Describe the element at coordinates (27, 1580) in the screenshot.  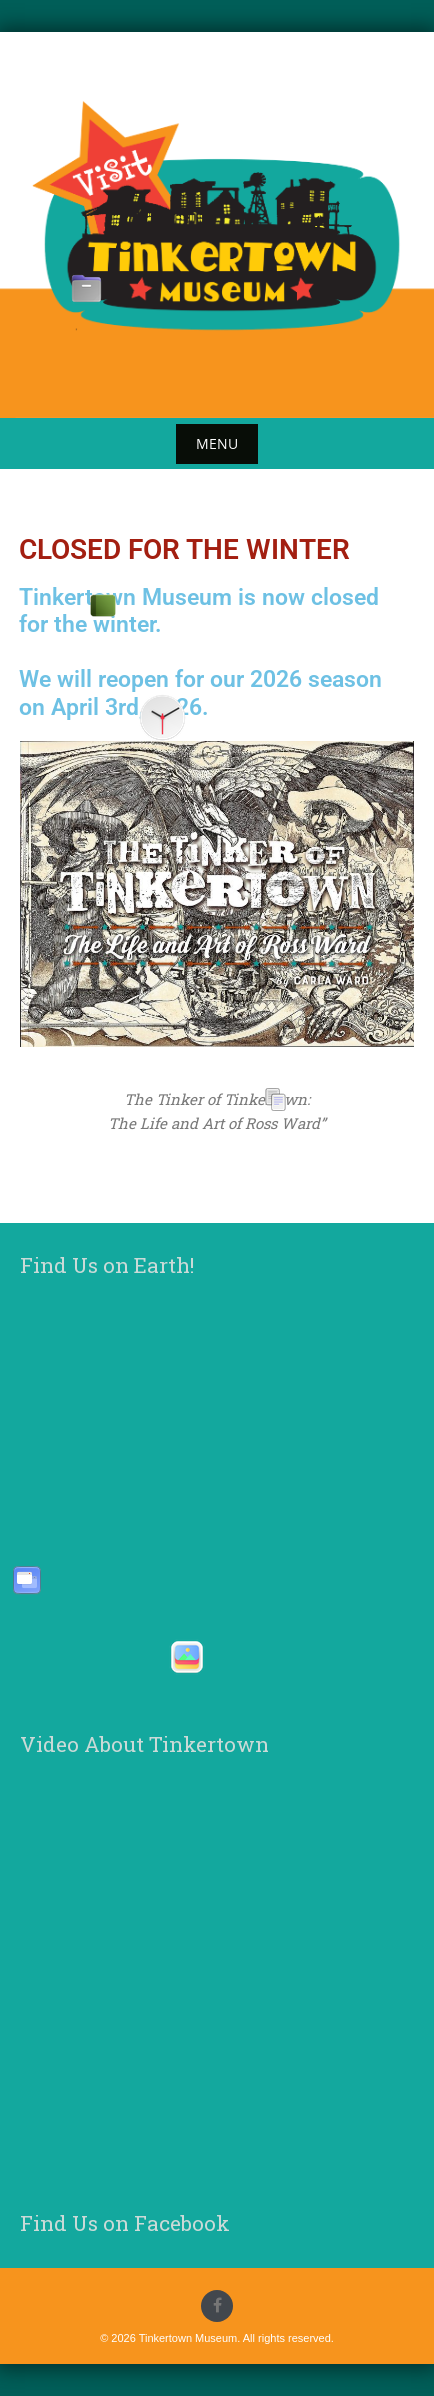
I see `manage startup applications and session settings` at that location.